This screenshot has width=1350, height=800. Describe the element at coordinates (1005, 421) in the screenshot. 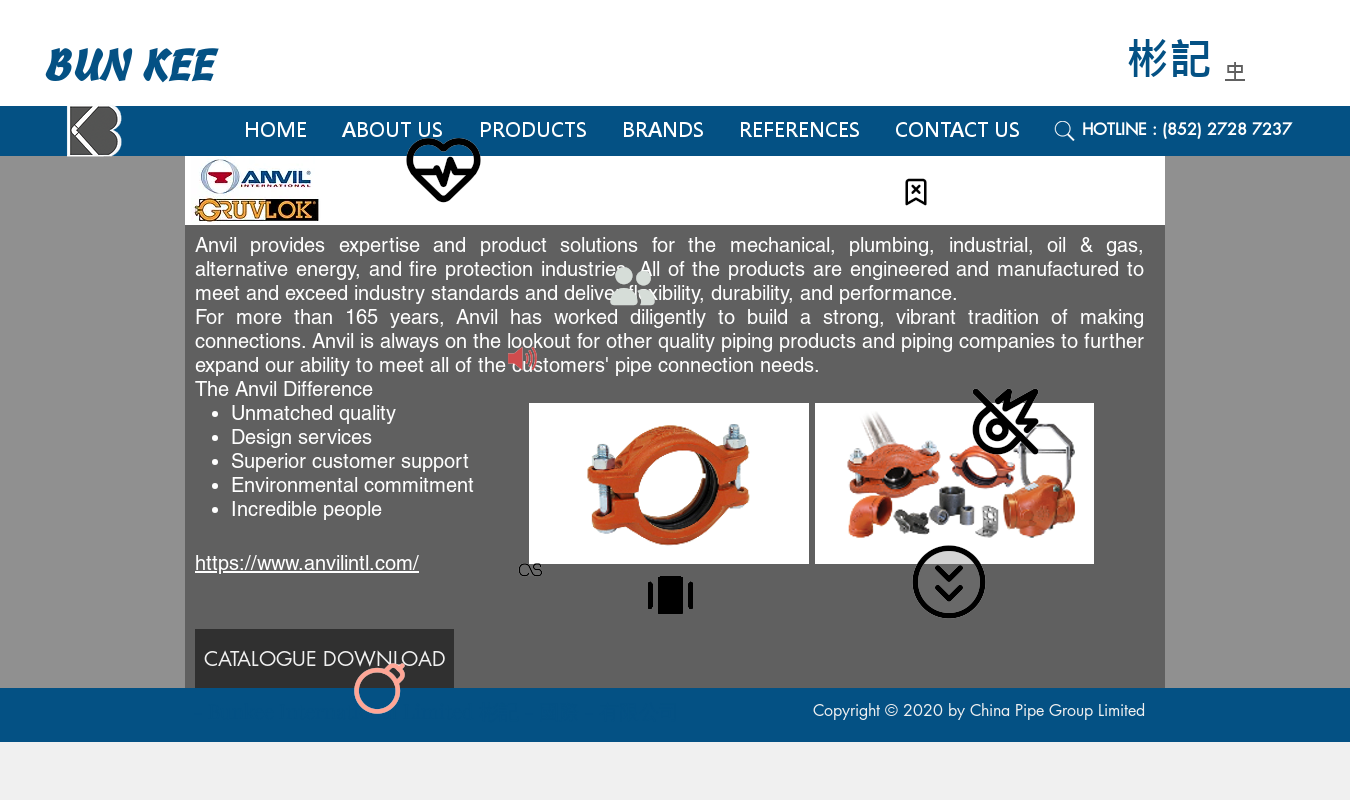

I see `disable meteor or impact effects` at that location.